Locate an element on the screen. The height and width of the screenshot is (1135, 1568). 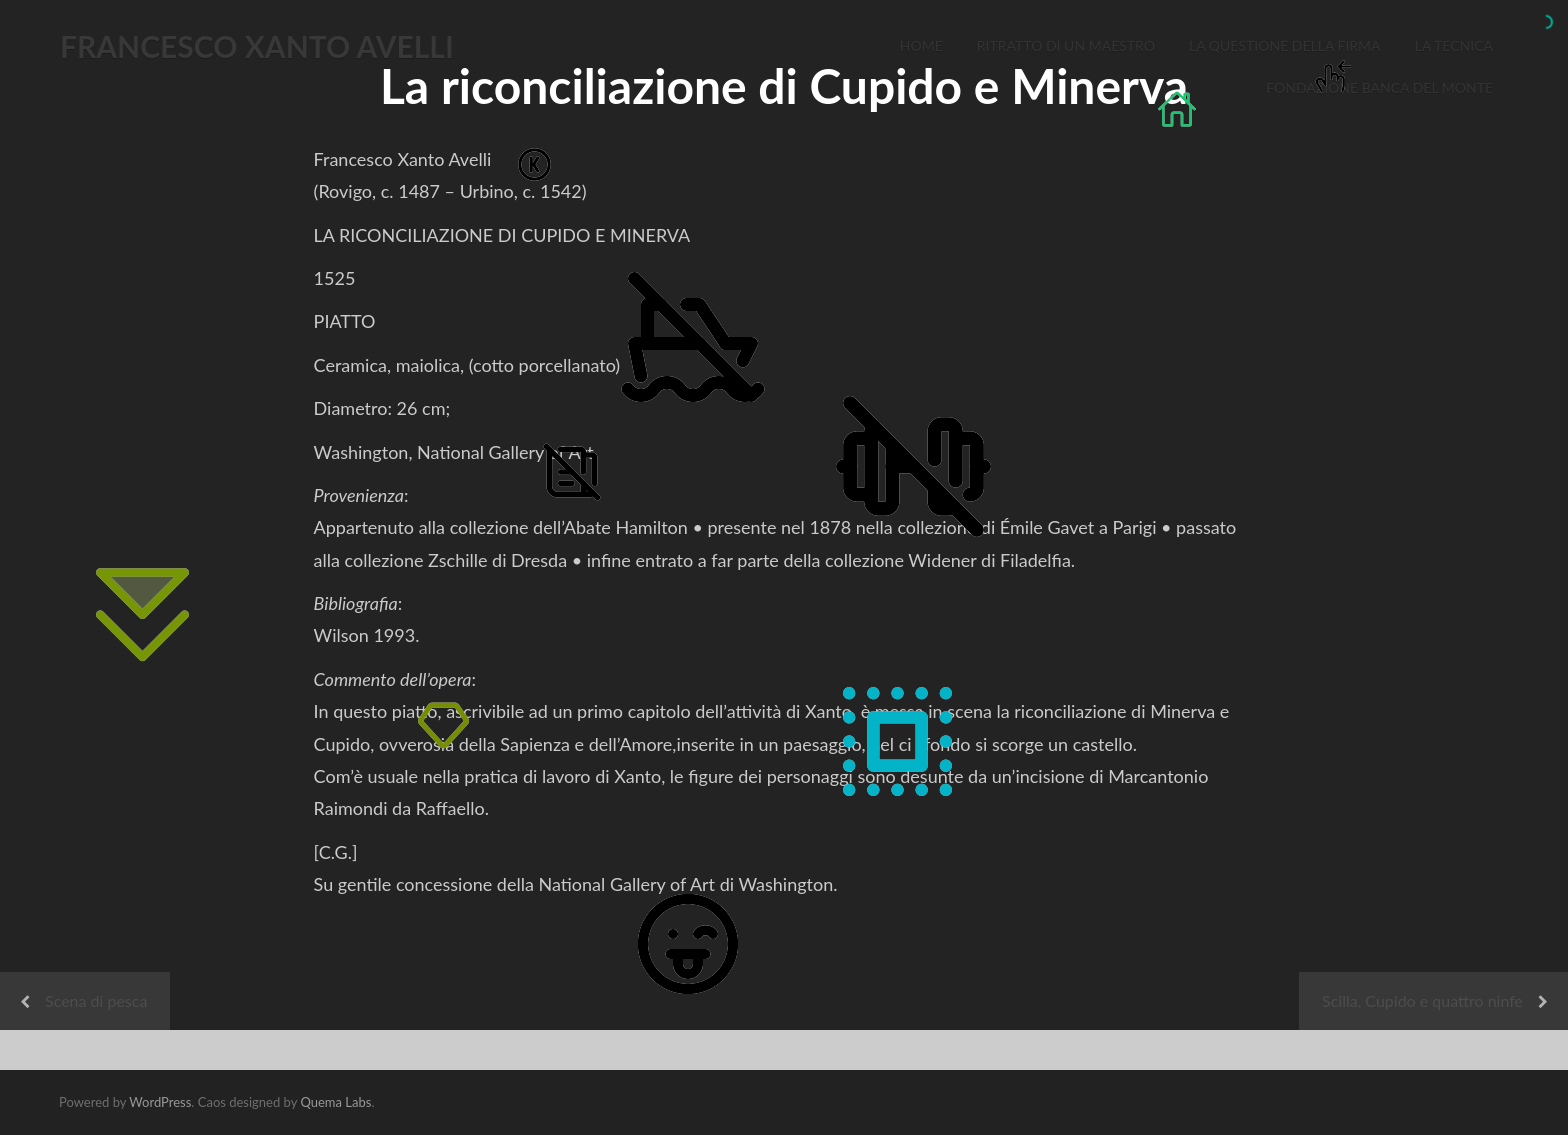
expand content or show more items below is located at coordinates (142, 610).